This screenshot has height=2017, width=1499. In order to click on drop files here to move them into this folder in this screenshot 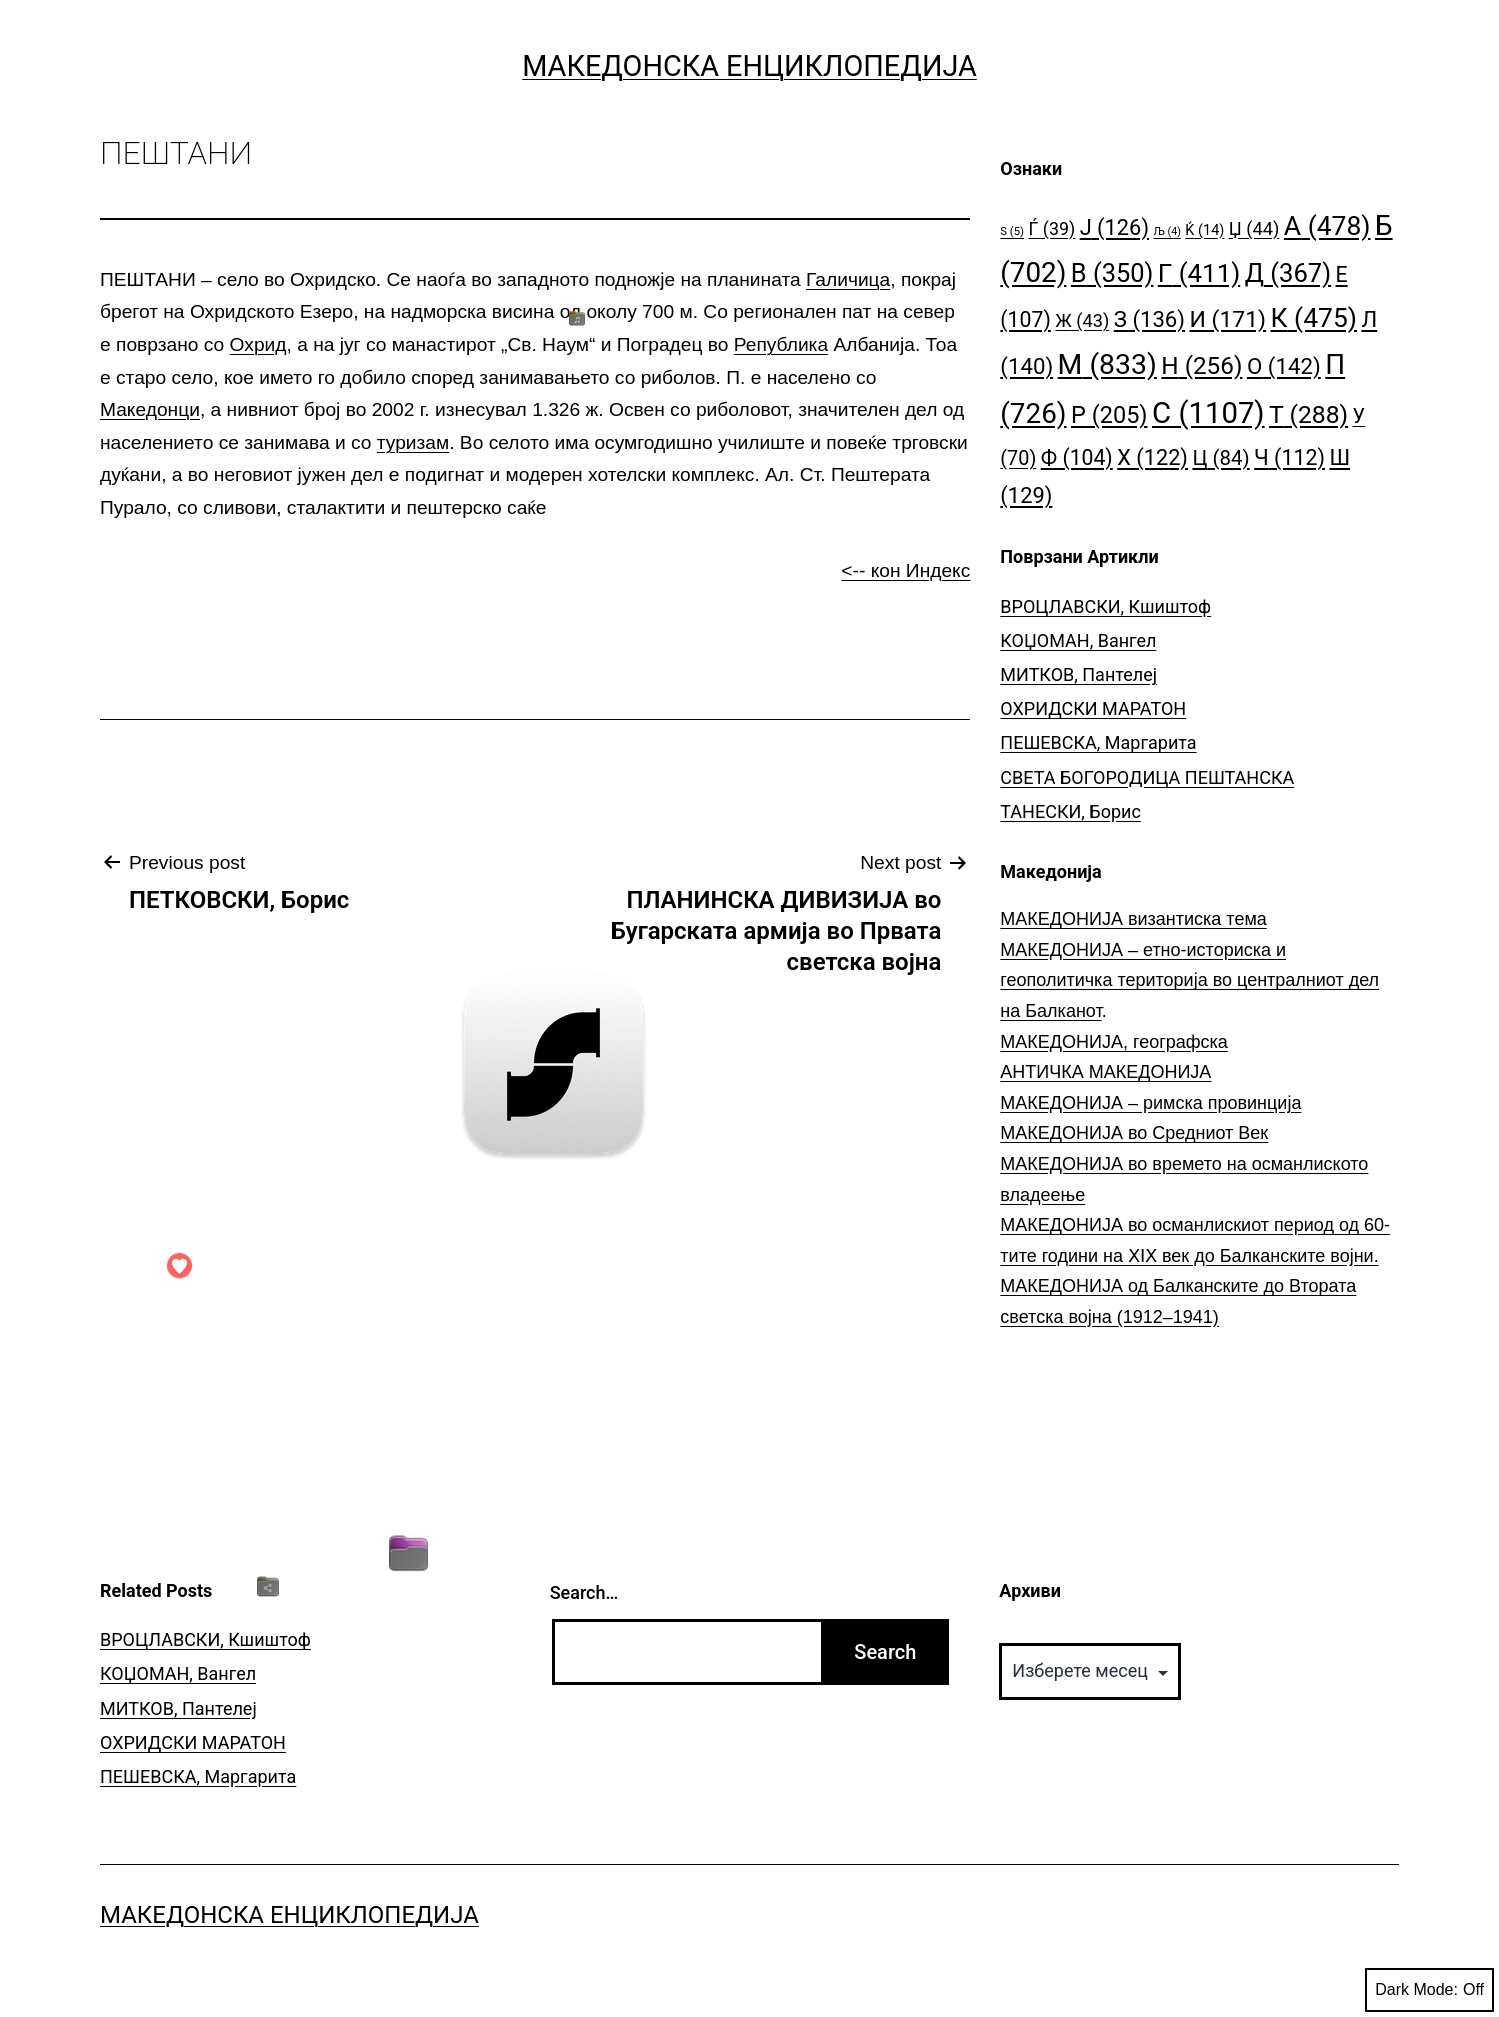, I will do `click(408, 1552)`.